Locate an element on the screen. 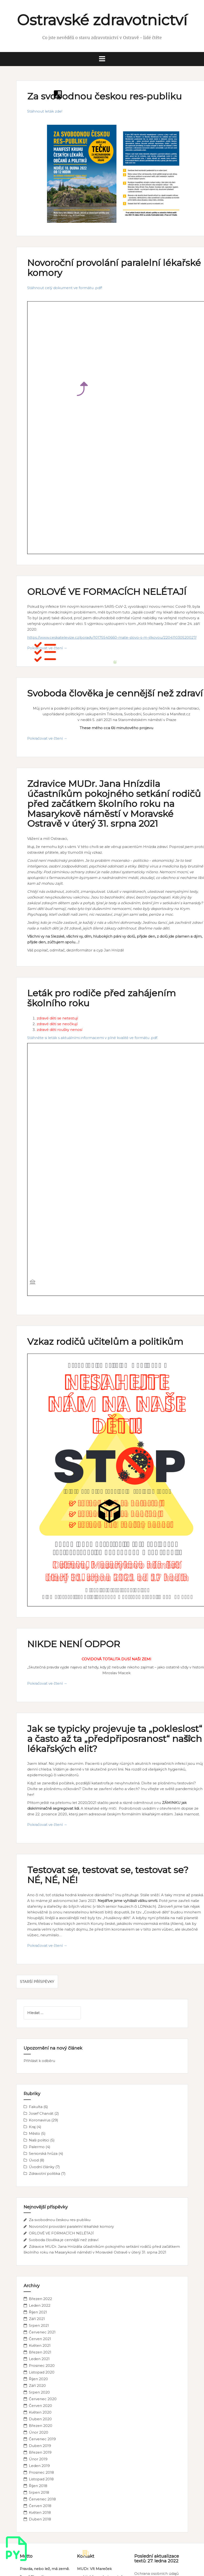  open a python file is located at coordinates (16, 2549).